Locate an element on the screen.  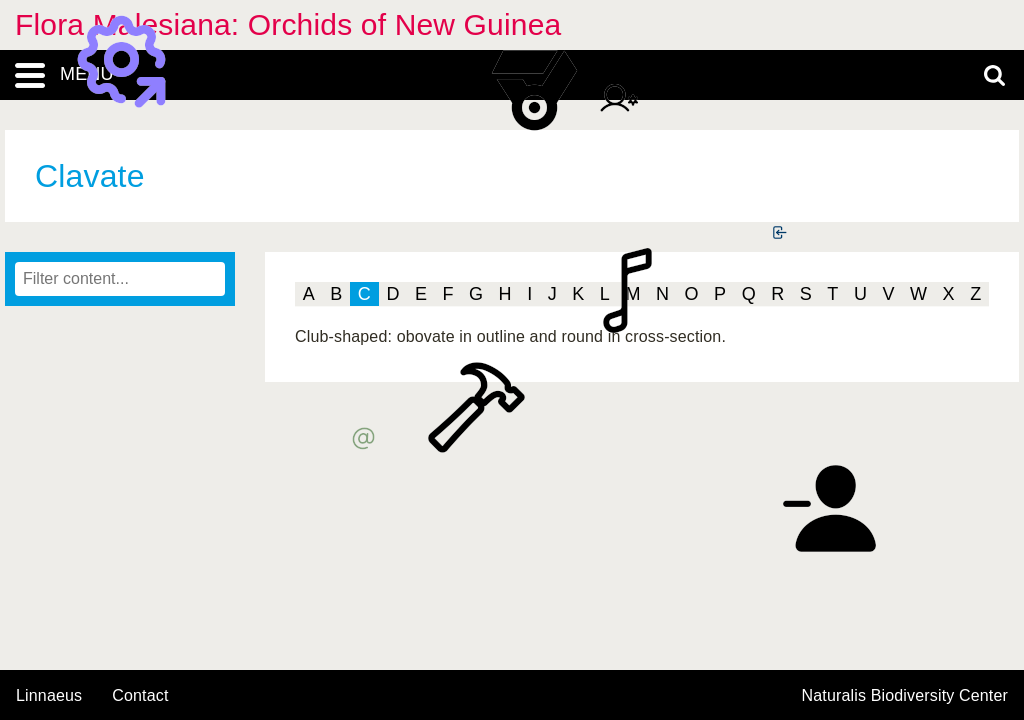
log in to your account is located at coordinates (779, 232).